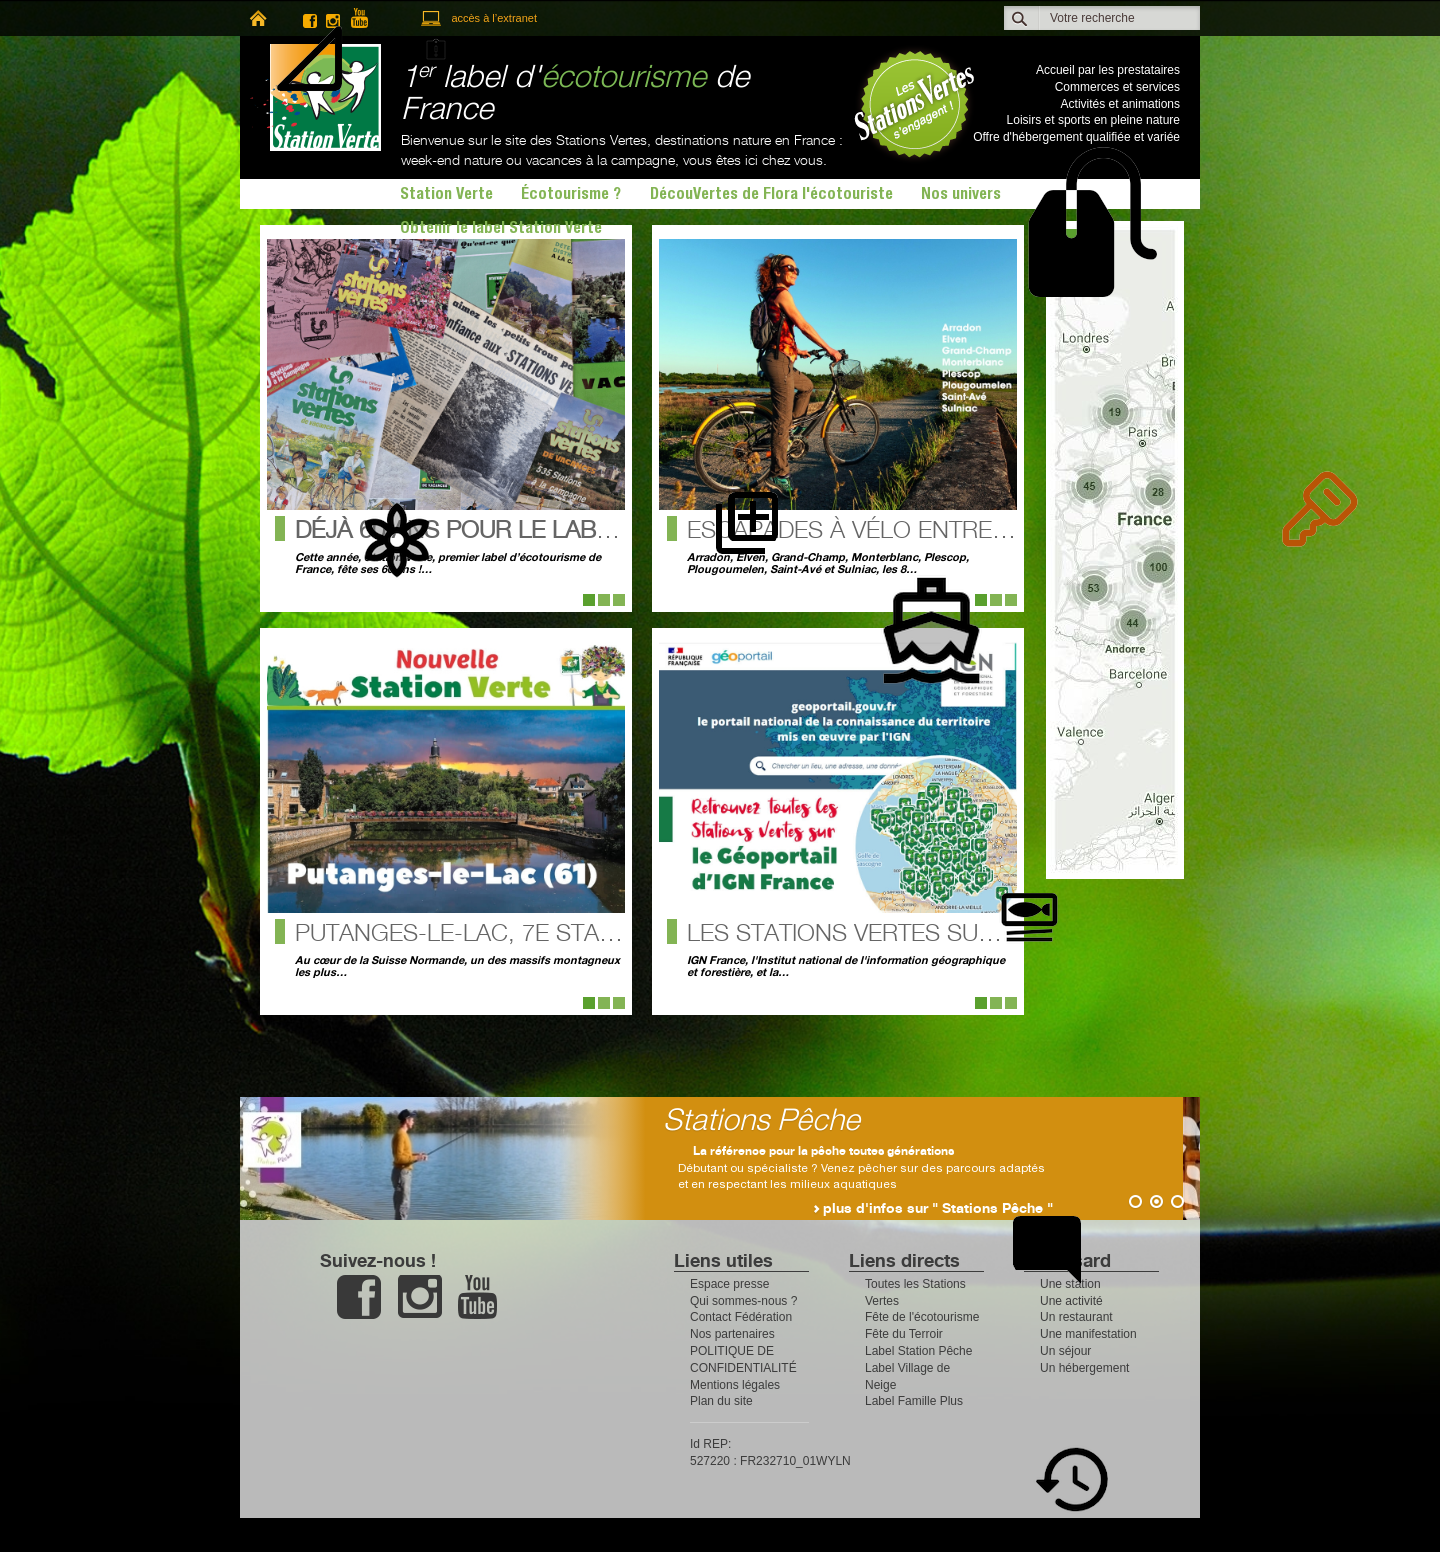 This screenshot has height=1552, width=1440. What do you see at coordinates (397, 540) in the screenshot?
I see `apply a vintage or retro photo filter` at bounding box center [397, 540].